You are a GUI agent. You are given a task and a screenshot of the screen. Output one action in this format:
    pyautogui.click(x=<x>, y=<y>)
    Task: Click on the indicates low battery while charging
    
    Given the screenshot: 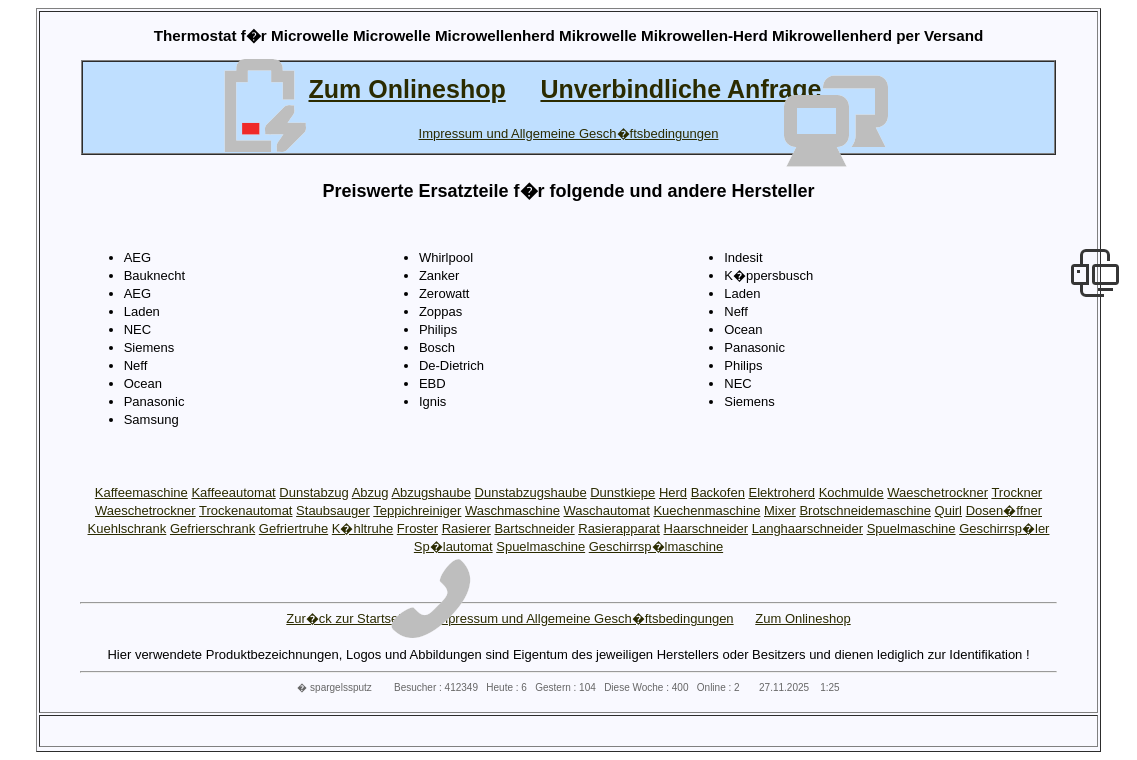 What is the action you would take?
    pyautogui.click(x=259, y=105)
    